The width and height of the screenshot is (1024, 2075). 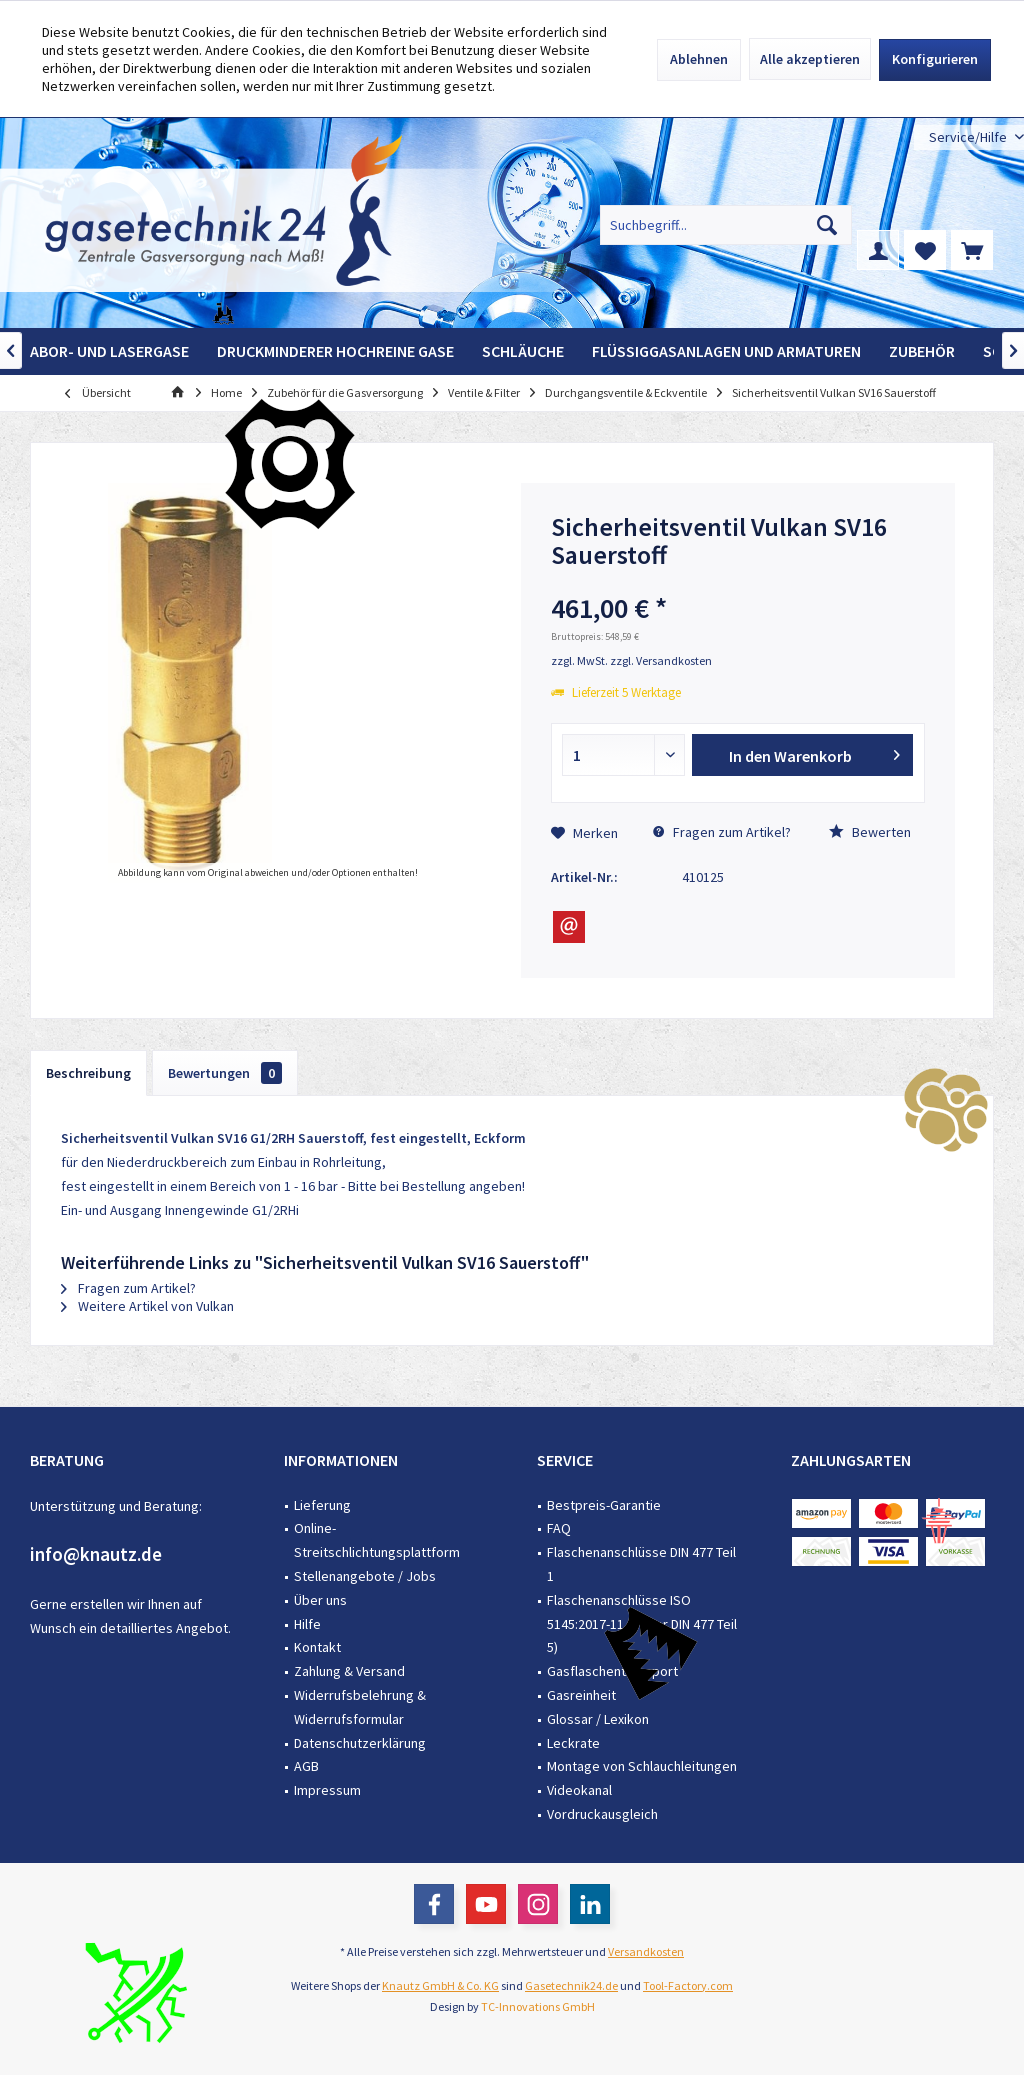 I want to click on open settings or configuration menu, so click(x=290, y=464).